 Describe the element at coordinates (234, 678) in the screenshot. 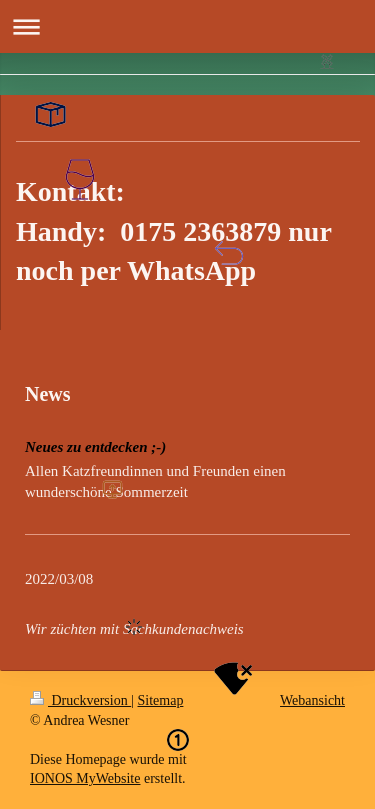

I see `indicates no wifi connection available` at that location.